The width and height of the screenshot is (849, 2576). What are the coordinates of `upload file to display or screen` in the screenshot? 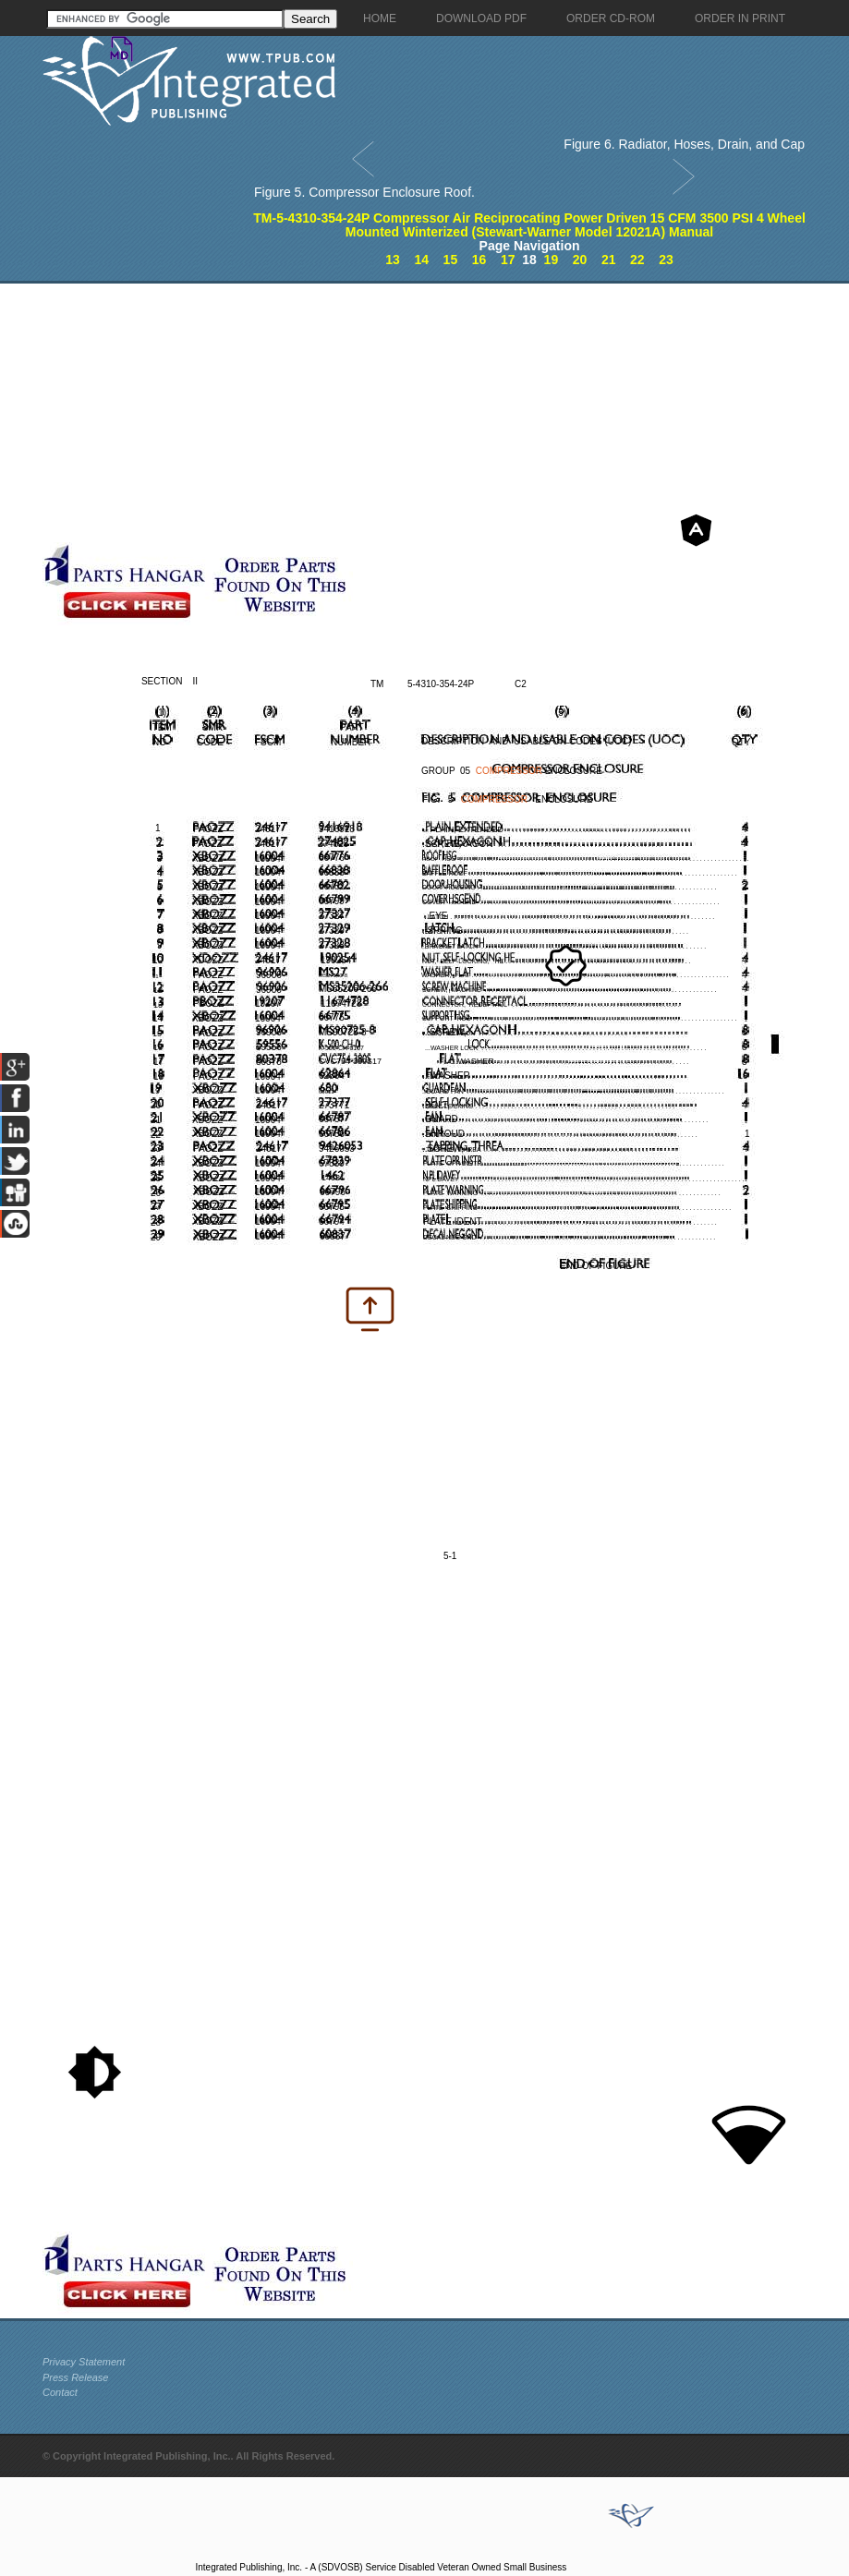 It's located at (370, 1307).